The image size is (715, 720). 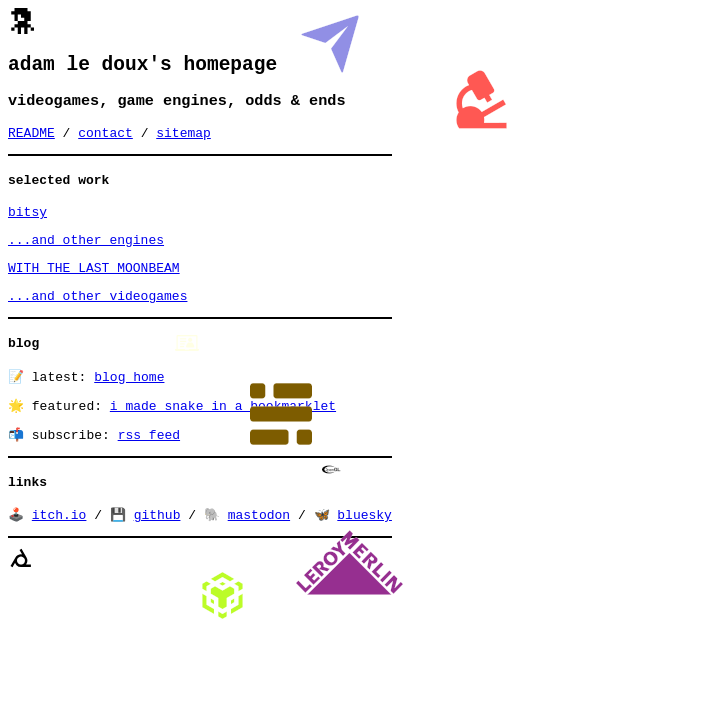 I want to click on binance coin (bnb) cryptocurrency logo, so click(x=222, y=595).